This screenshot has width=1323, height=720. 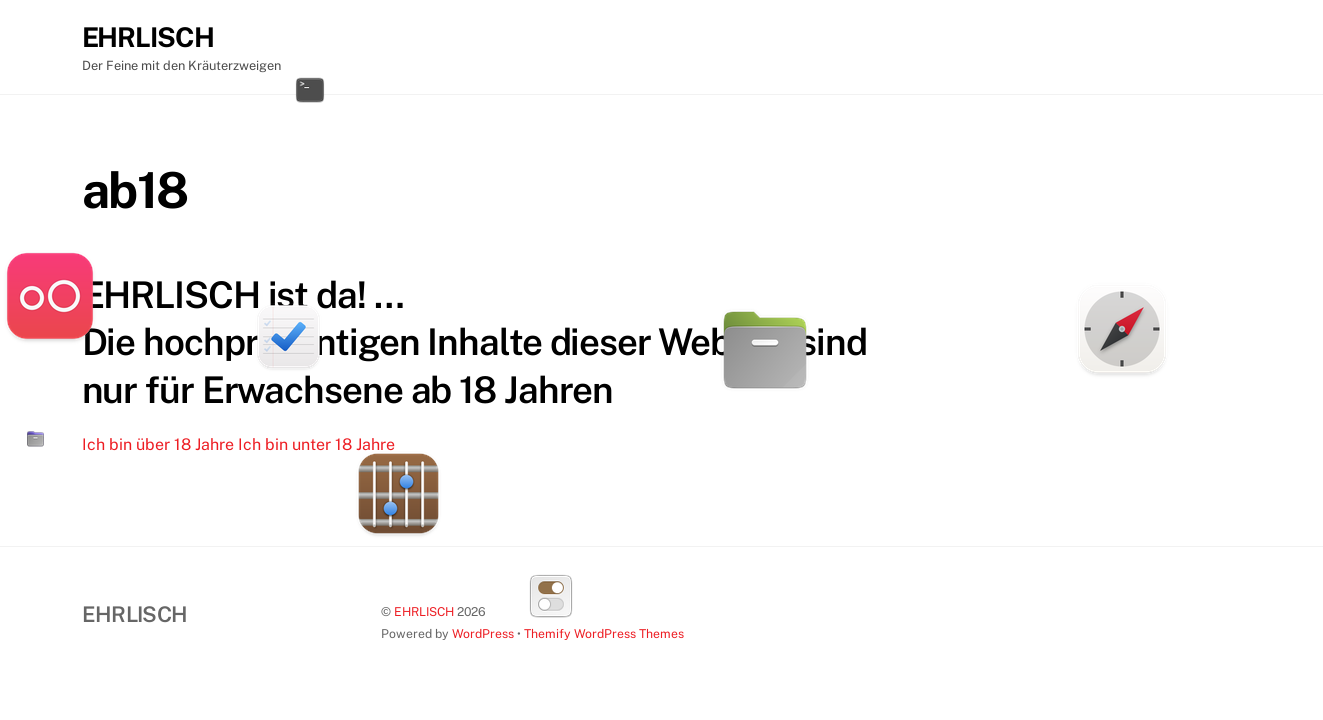 What do you see at coordinates (551, 596) in the screenshot?
I see `open system settings or preferences` at bounding box center [551, 596].